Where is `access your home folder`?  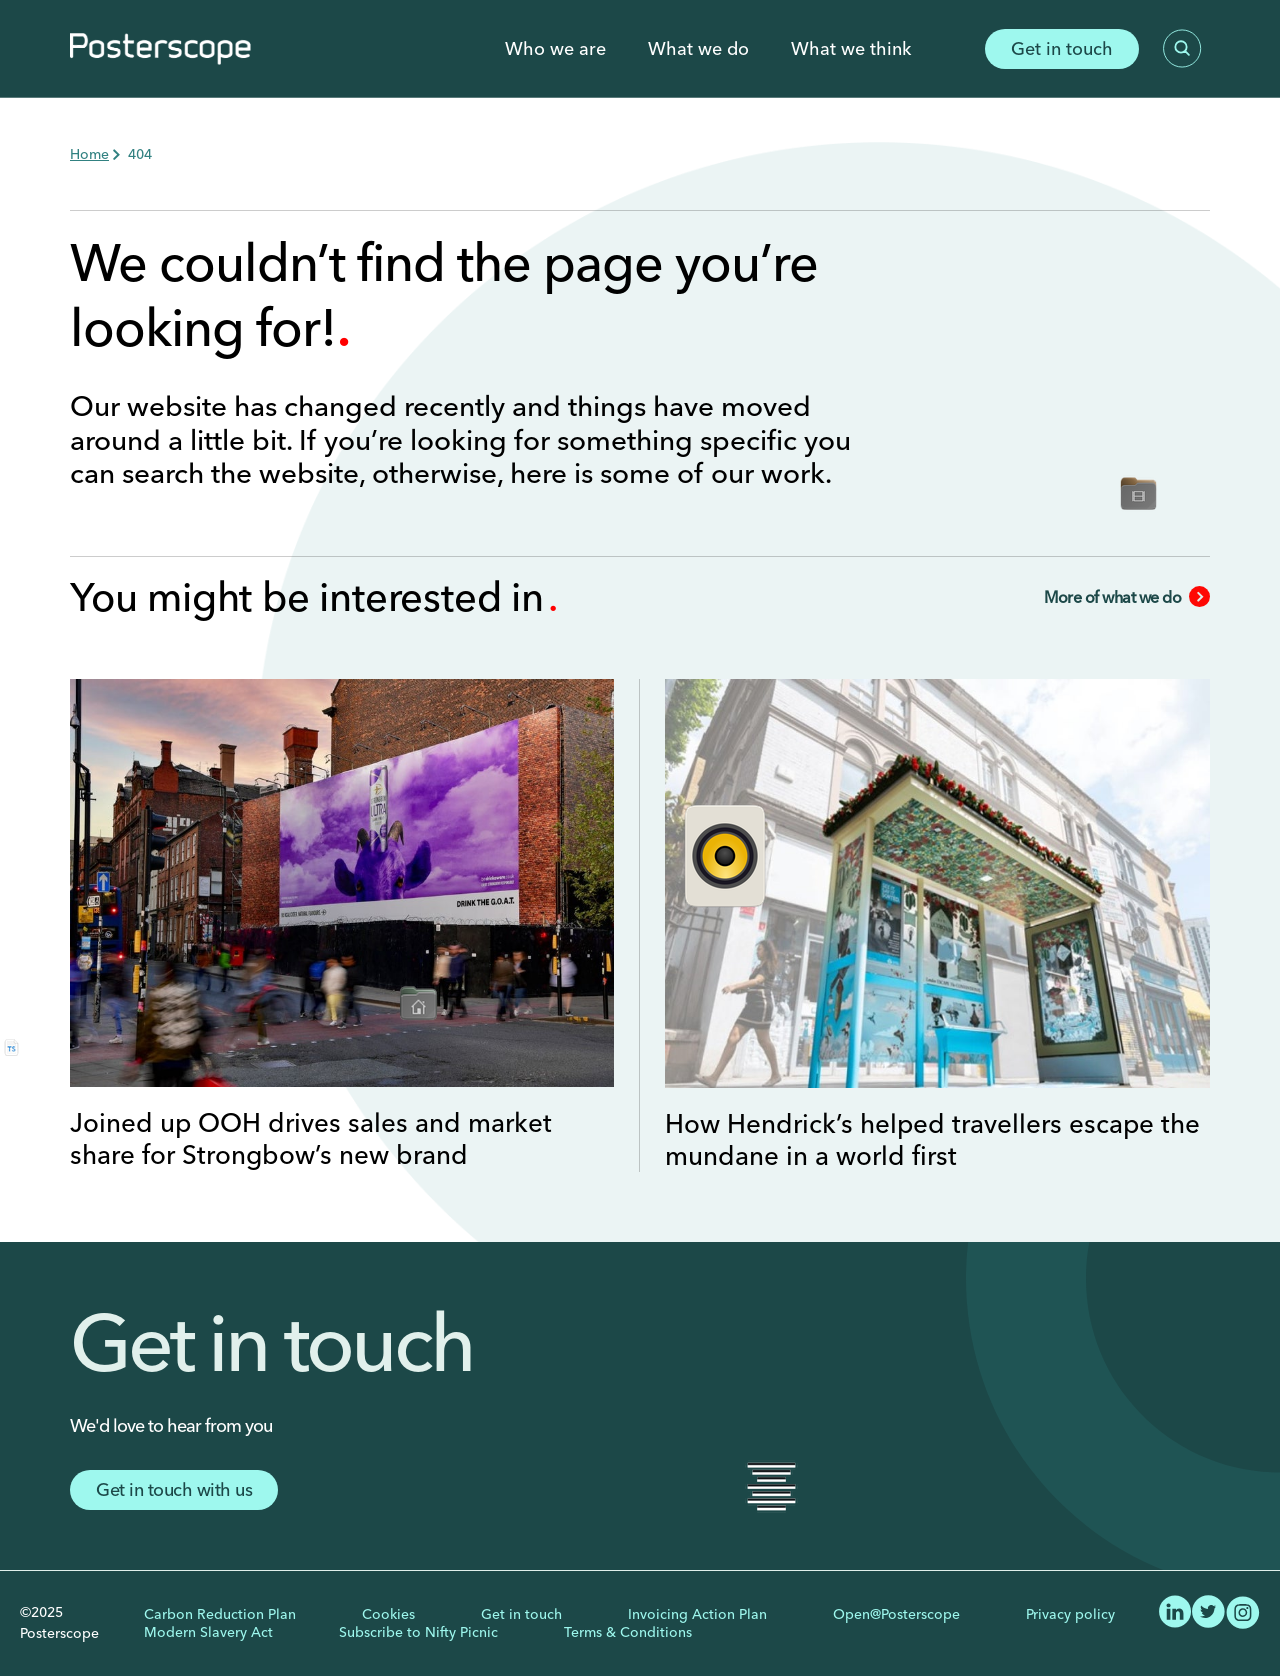
access your home folder is located at coordinates (418, 1002).